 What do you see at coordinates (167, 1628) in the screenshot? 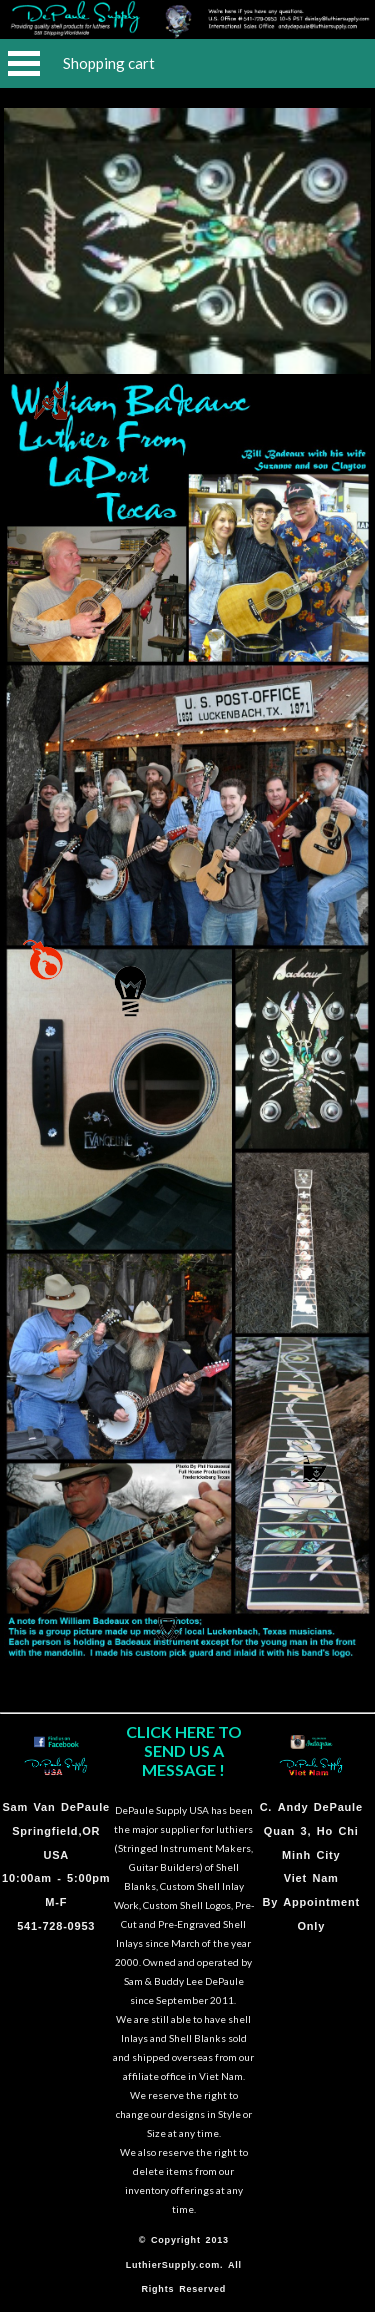
I see `activate power shield or energy protection` at bounding box center [167, 1628].